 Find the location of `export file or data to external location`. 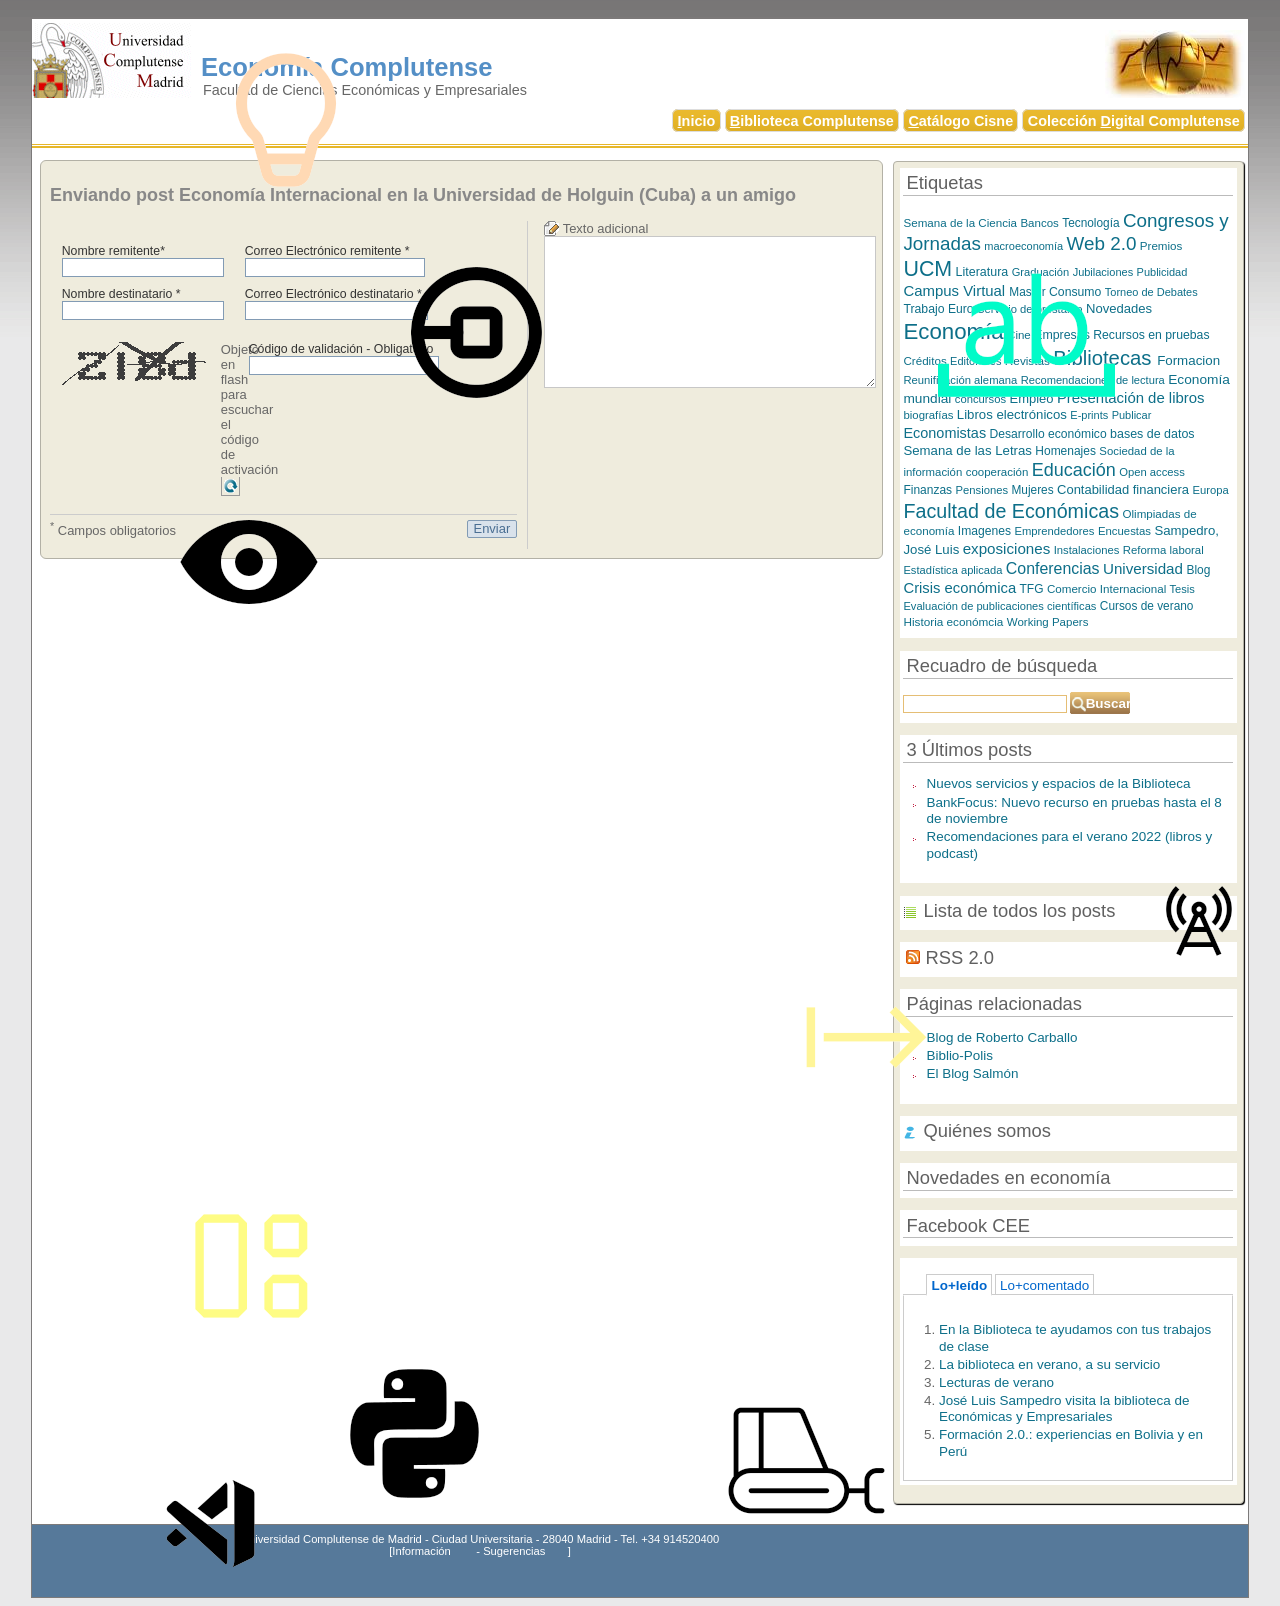

export file or data to external location is located at coordinates (866, 1041).